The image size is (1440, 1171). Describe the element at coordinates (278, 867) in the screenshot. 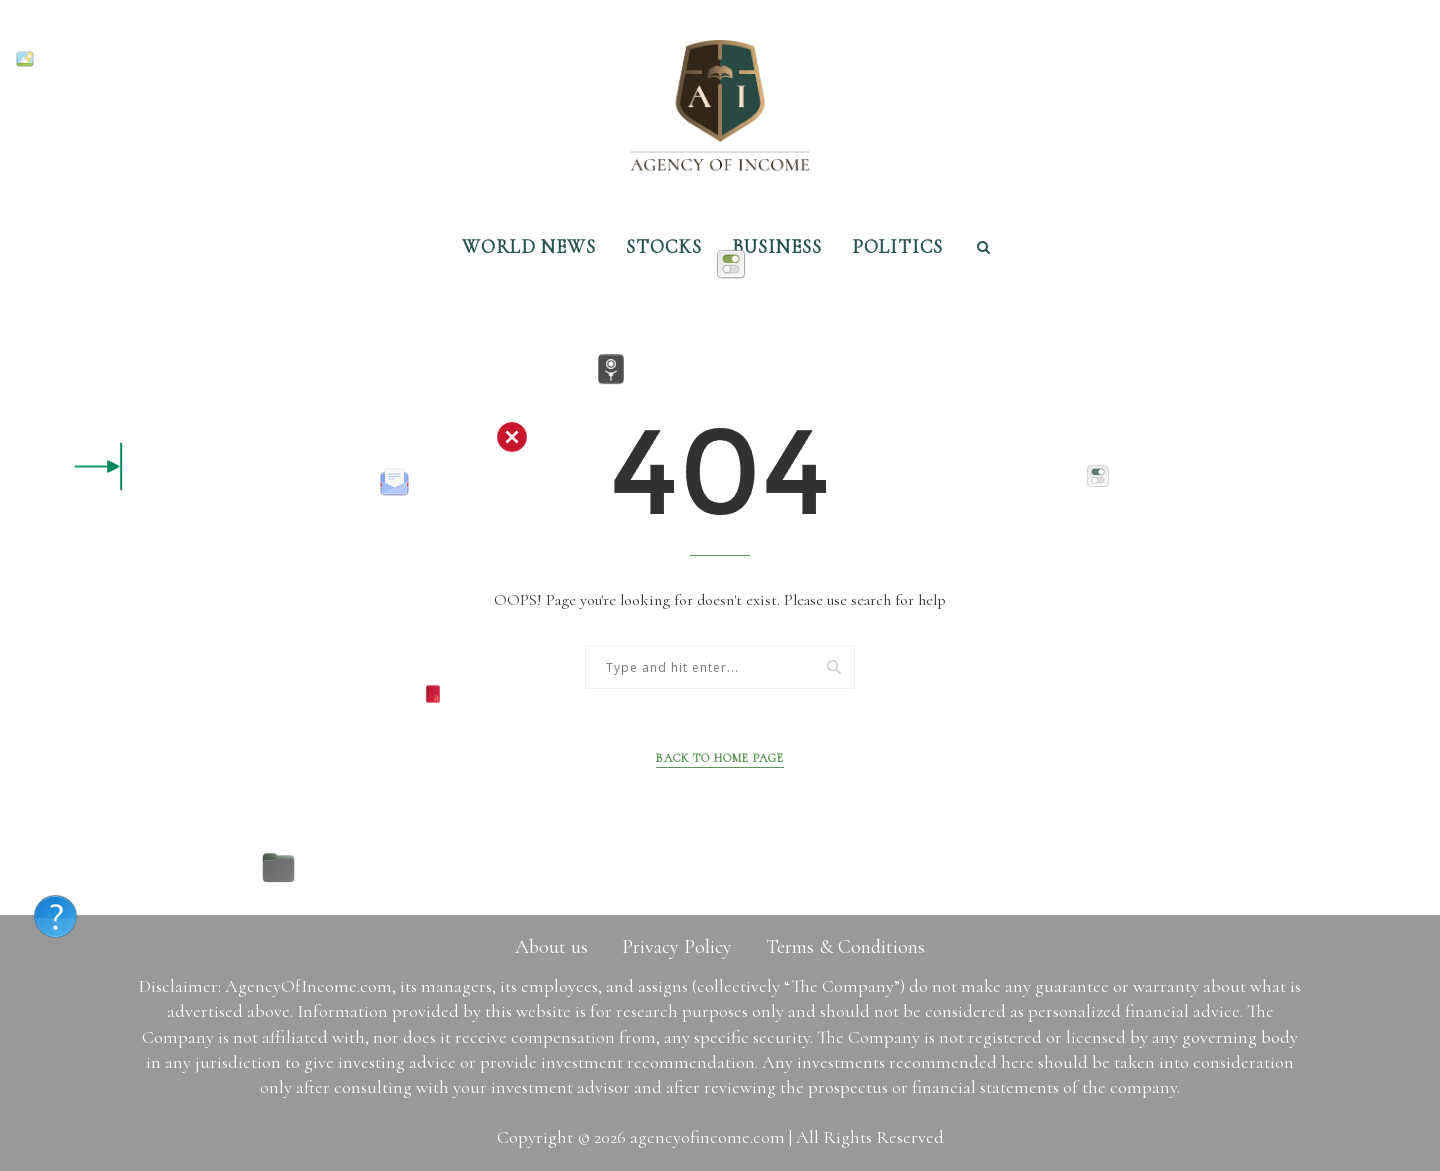

I see `open folder to view files` at that location.